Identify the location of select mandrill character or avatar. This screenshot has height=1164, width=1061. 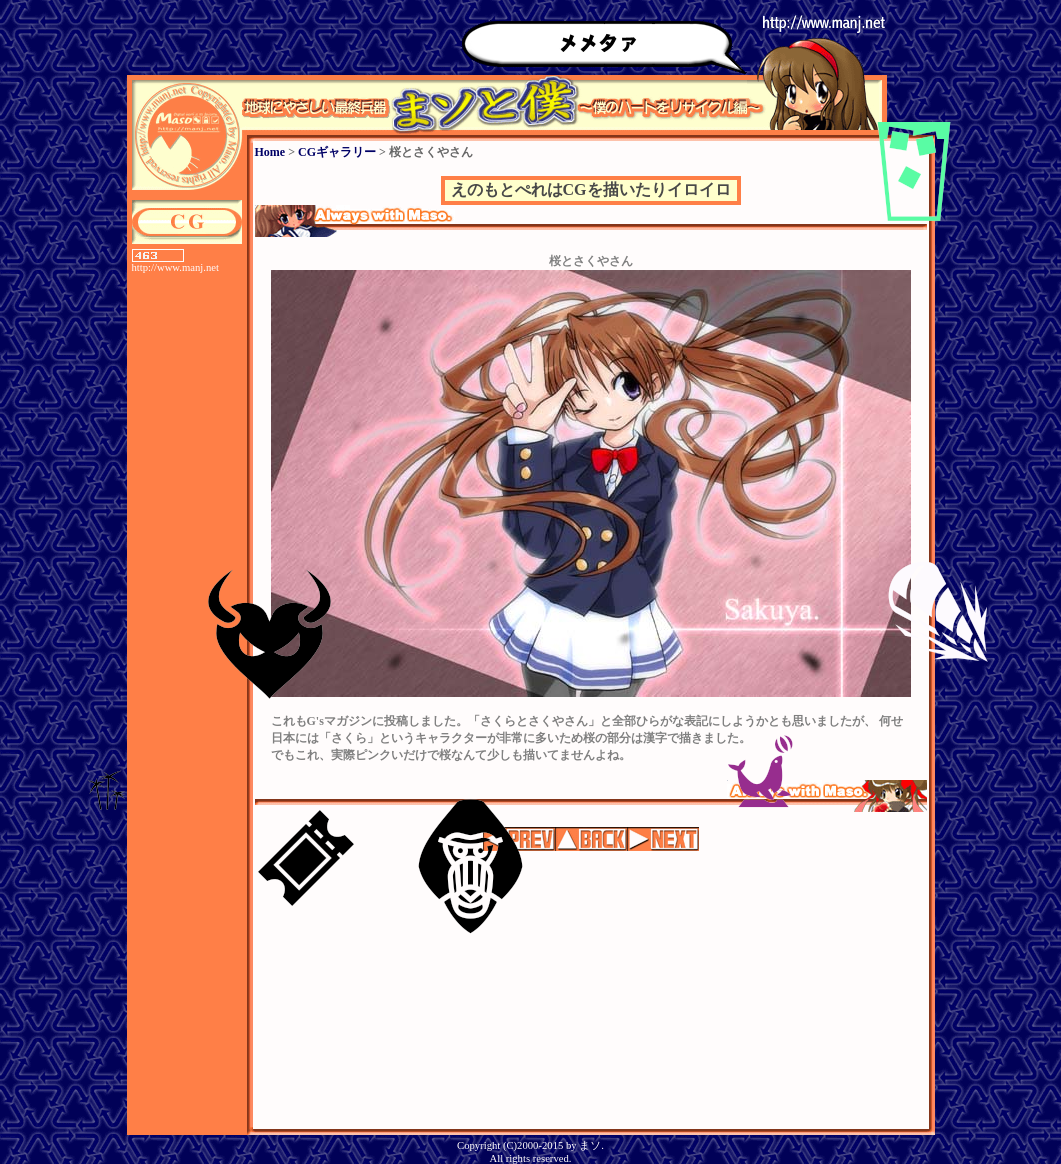
(470, 866).